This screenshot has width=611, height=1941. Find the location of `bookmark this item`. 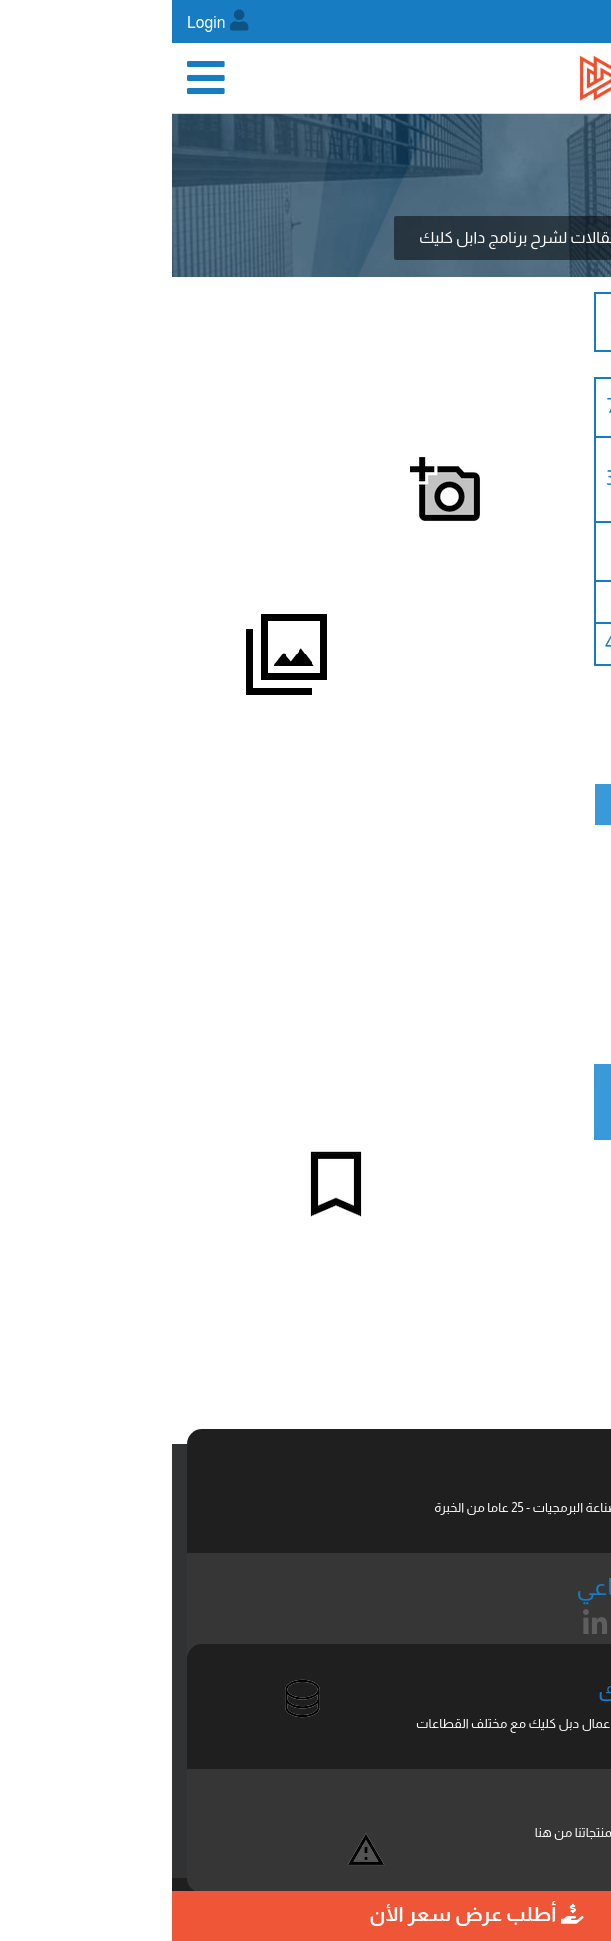

bookmark this item is located at coordinates (336, 1184).